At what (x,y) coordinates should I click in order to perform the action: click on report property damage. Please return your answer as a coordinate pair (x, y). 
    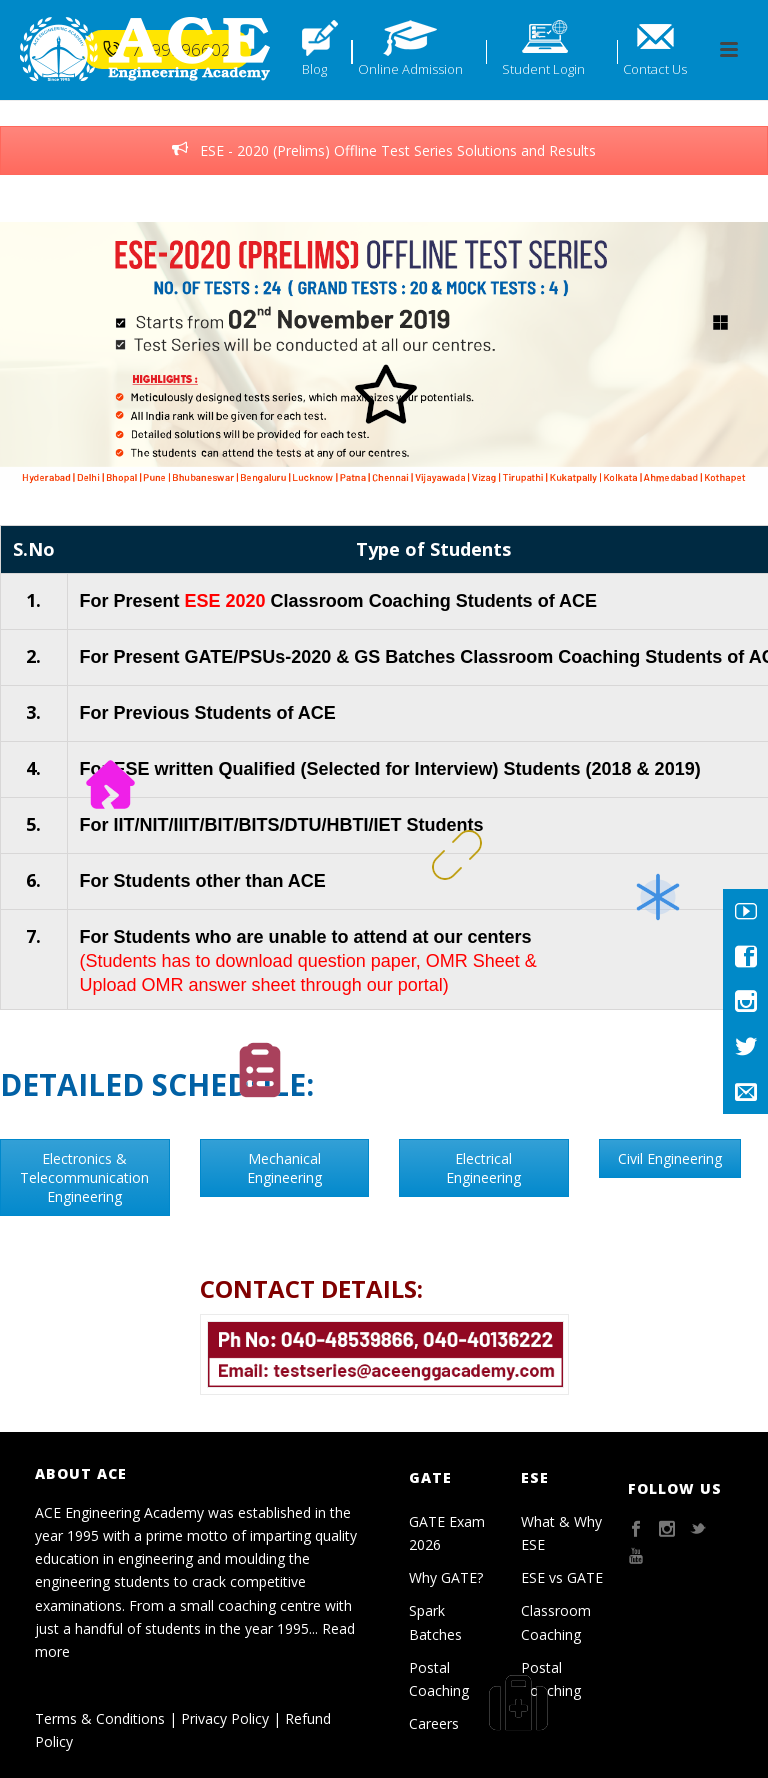
    Looking at the image, I should click on (110, 784).